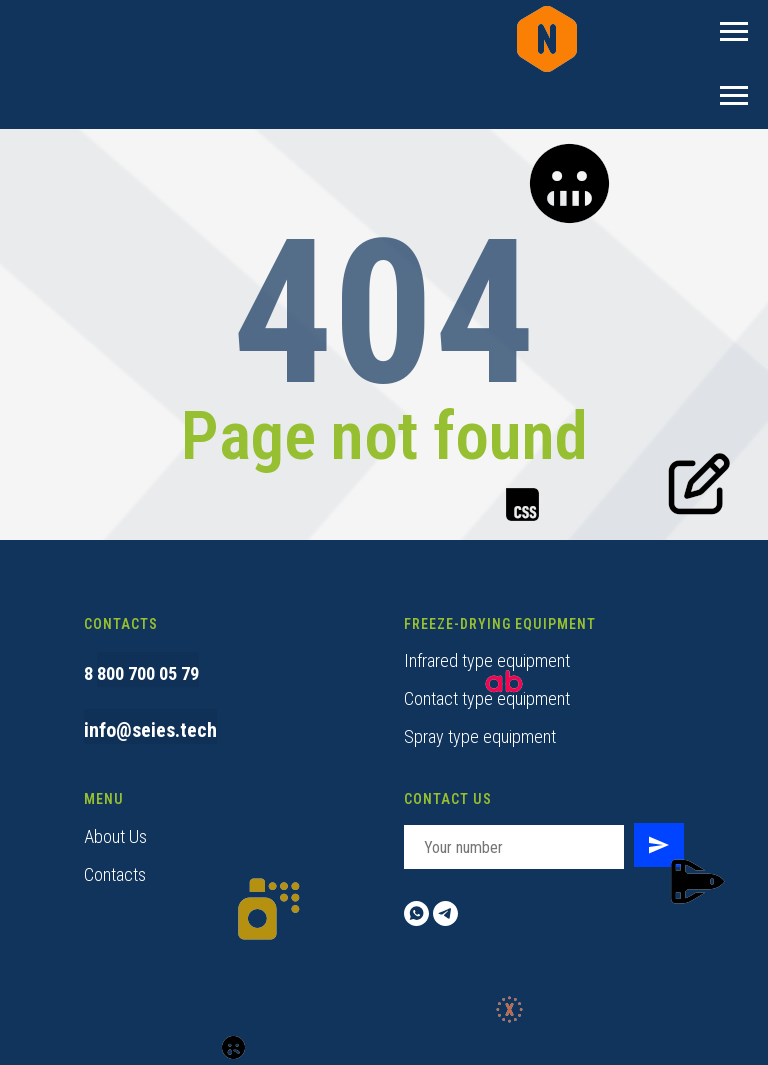  Describe the element at coordinates (699, 483) in the screenshot. I see `edit or compose a new document` at that location.